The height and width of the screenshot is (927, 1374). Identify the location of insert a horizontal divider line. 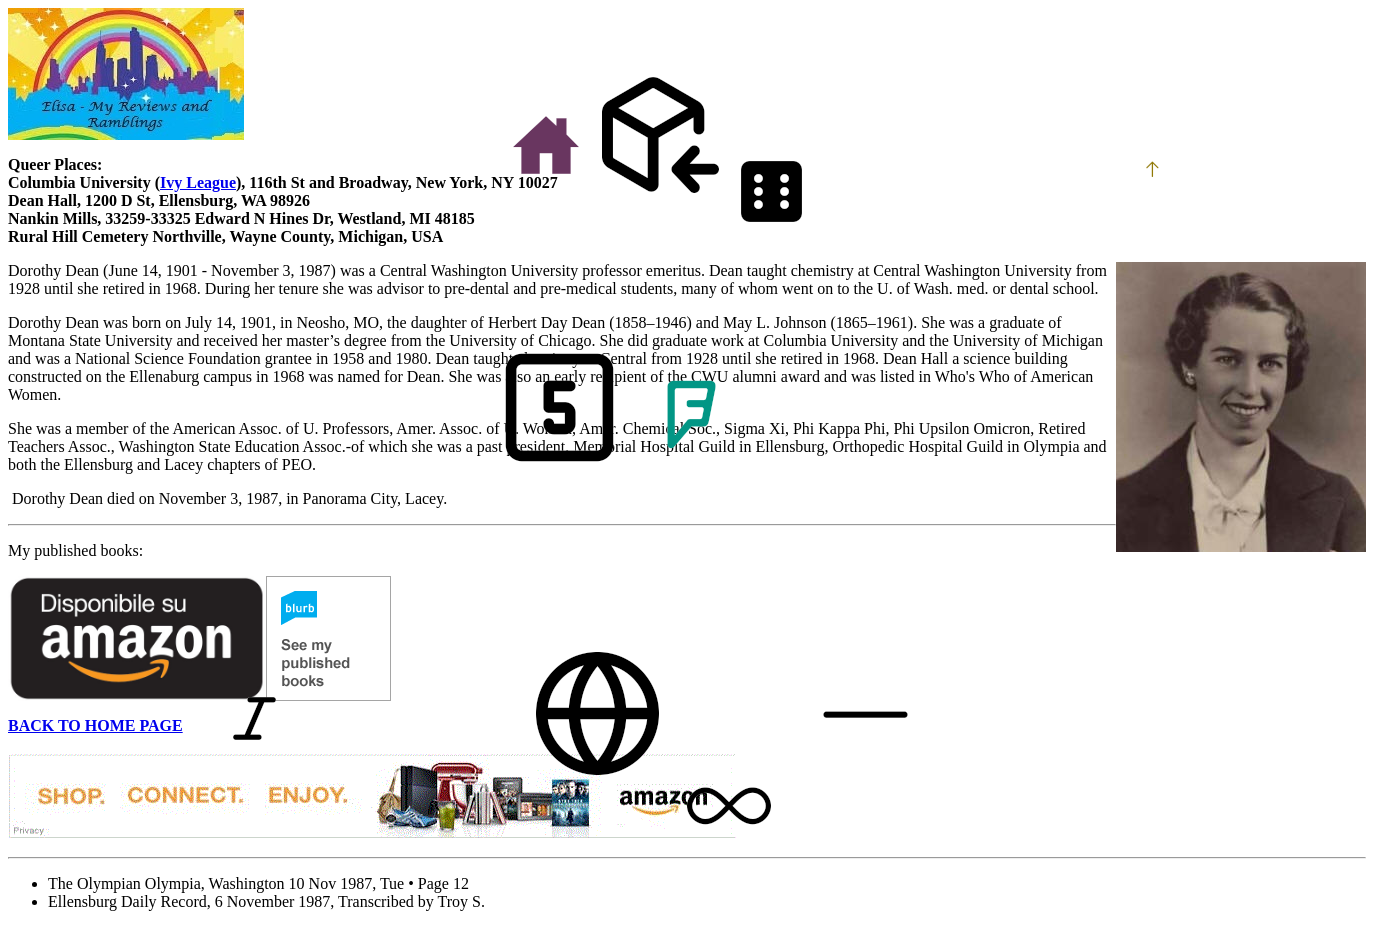
(865, 711).